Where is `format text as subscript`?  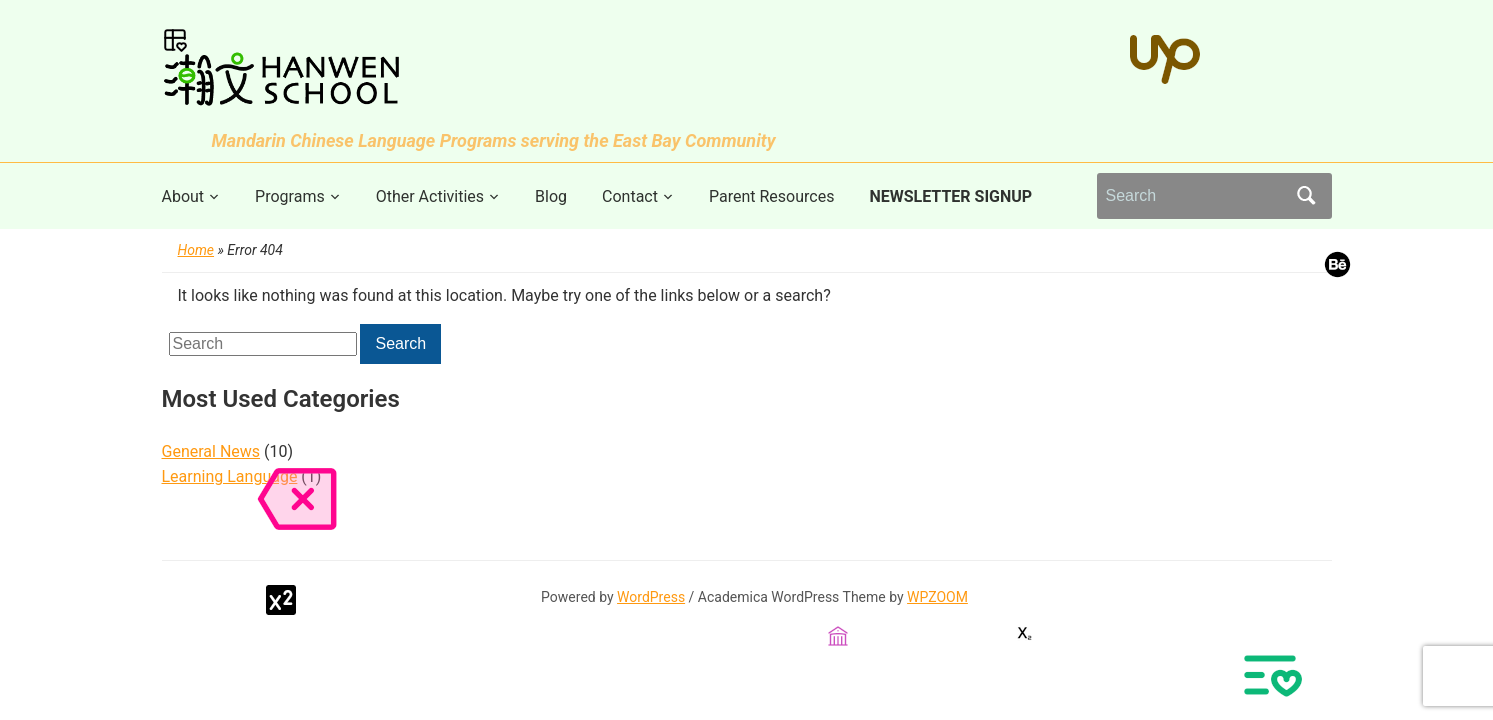 format text as subscript is located at coordinates (1022, 633).